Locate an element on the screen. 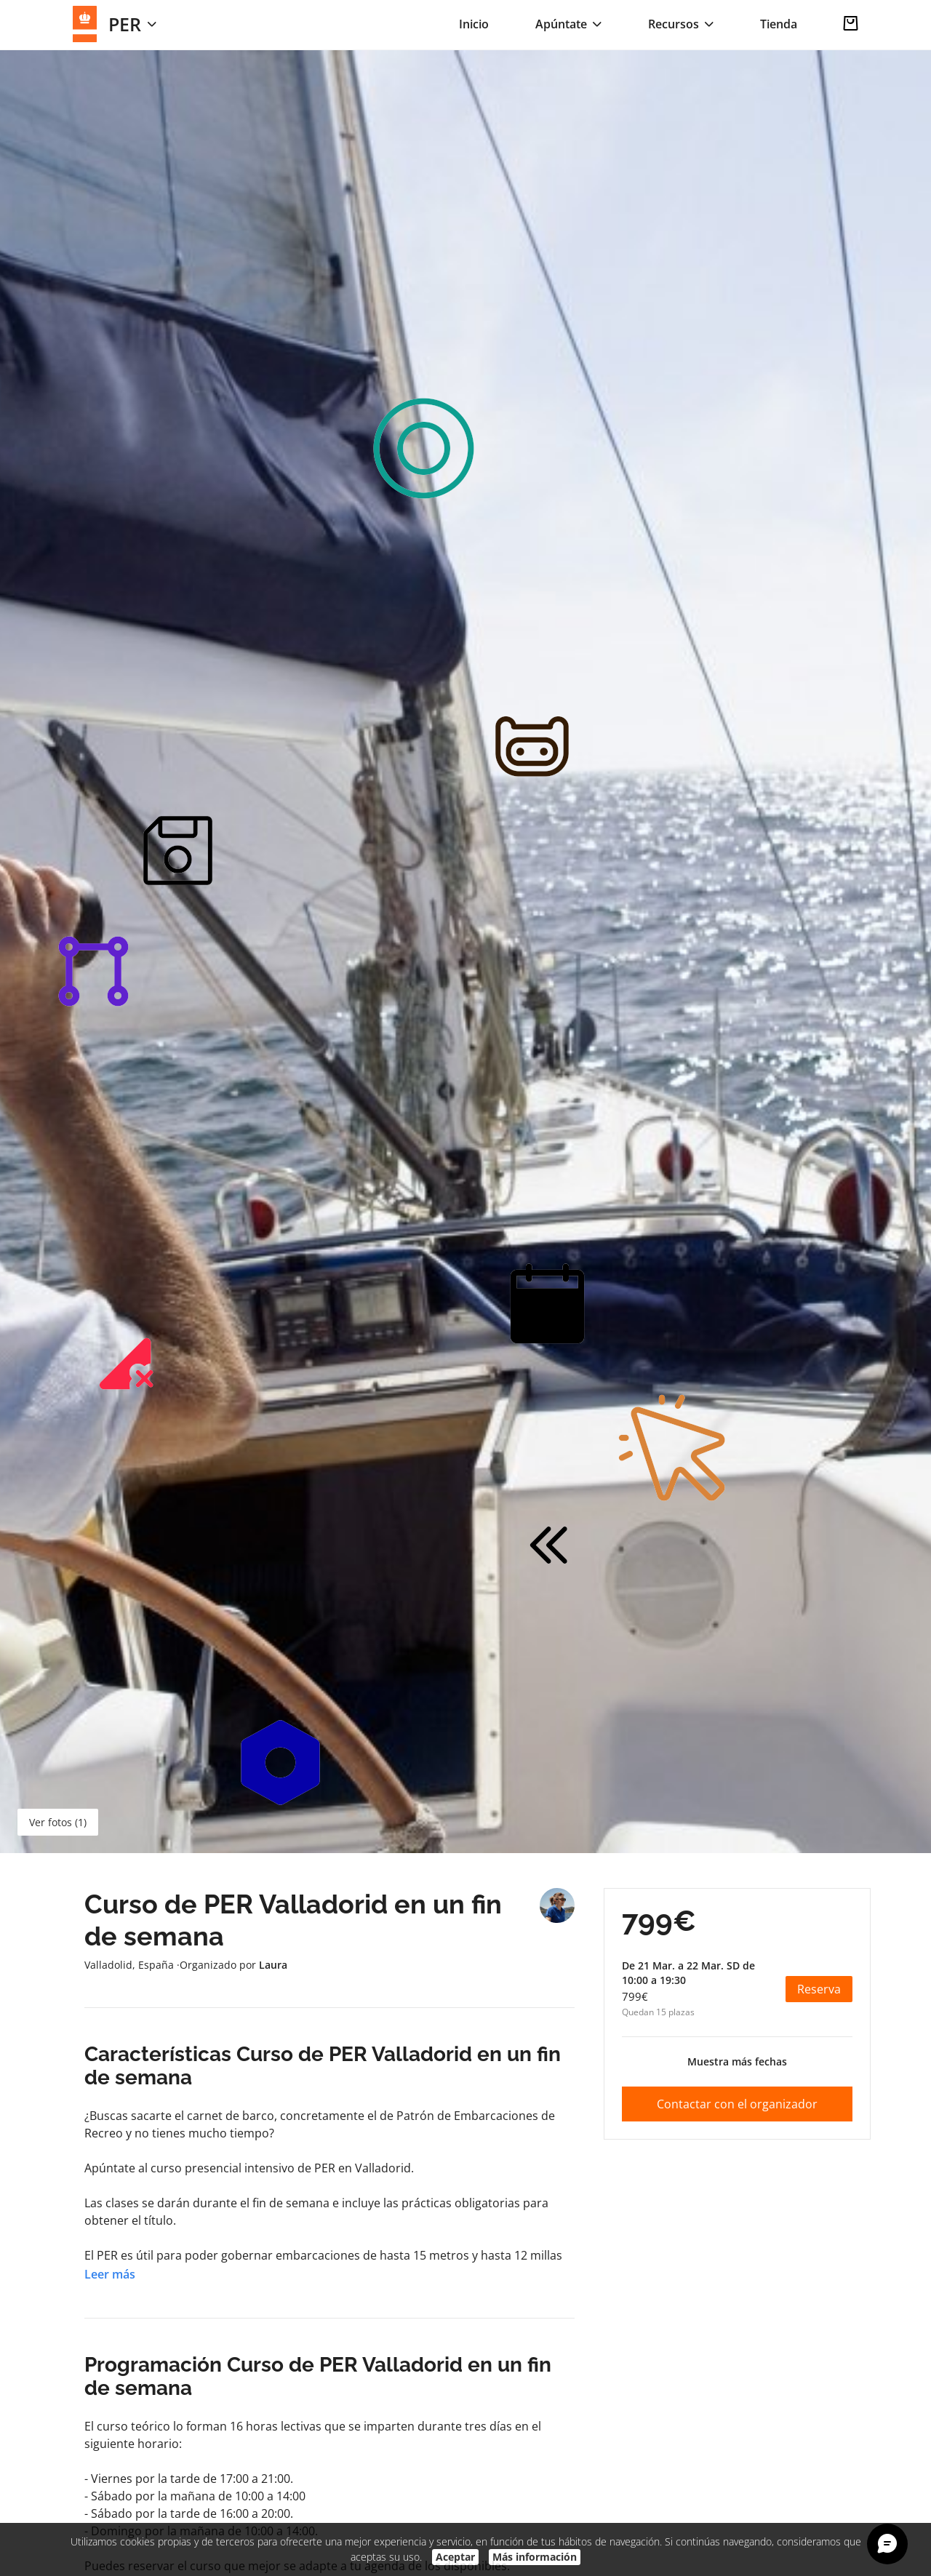  click or tap to interact is located at coordinates (678, 1454).